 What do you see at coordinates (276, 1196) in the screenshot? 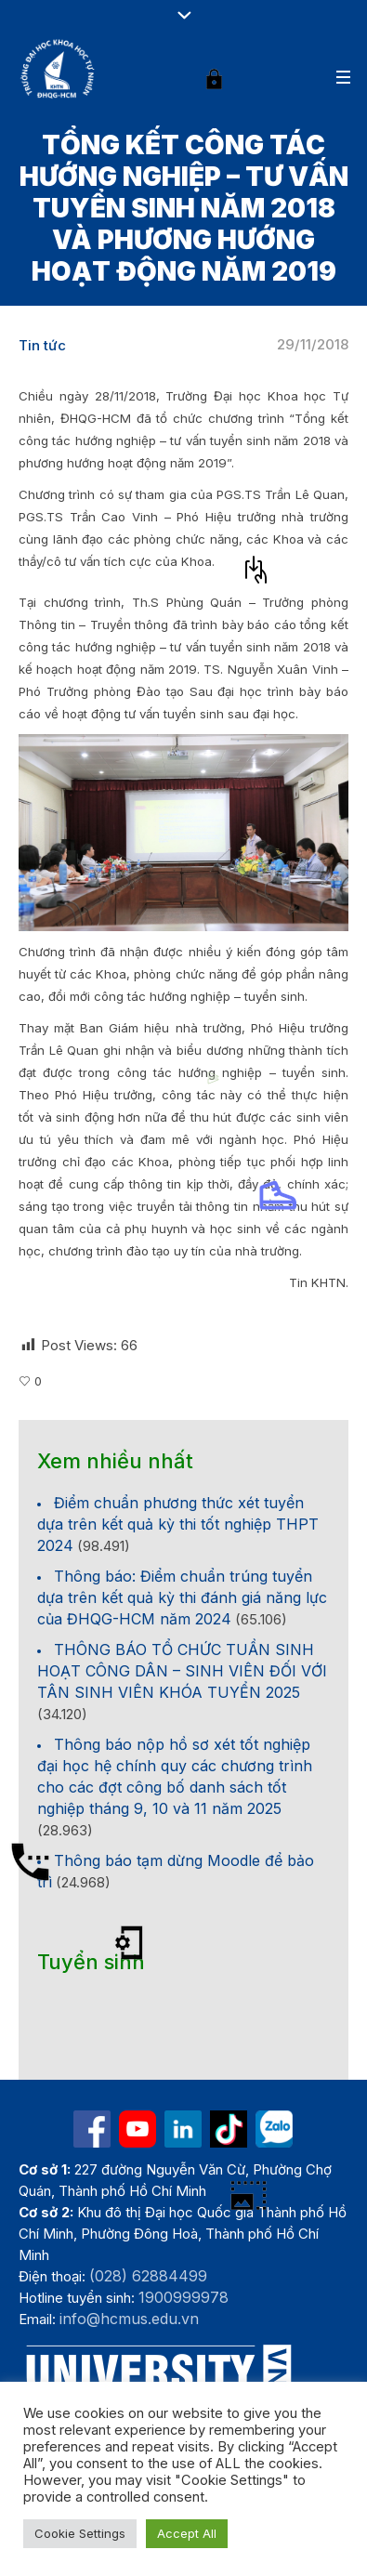
I see `access footwear or shoe category` at bounding box center [276, 1196].